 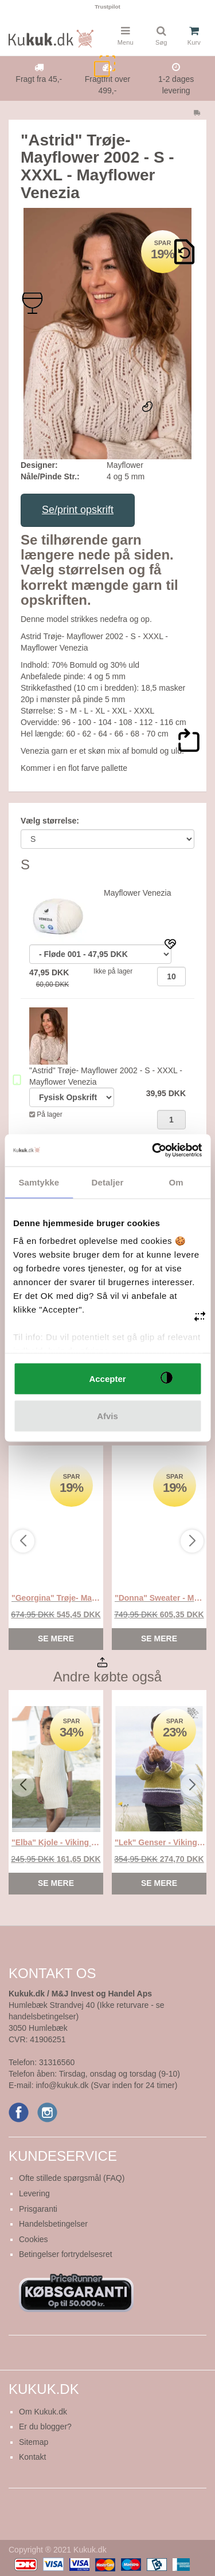 What do you see at coordinates (166, 1377) in the screenshot?
I see `adjust screen brightness` at bounding box center [166, 1377].